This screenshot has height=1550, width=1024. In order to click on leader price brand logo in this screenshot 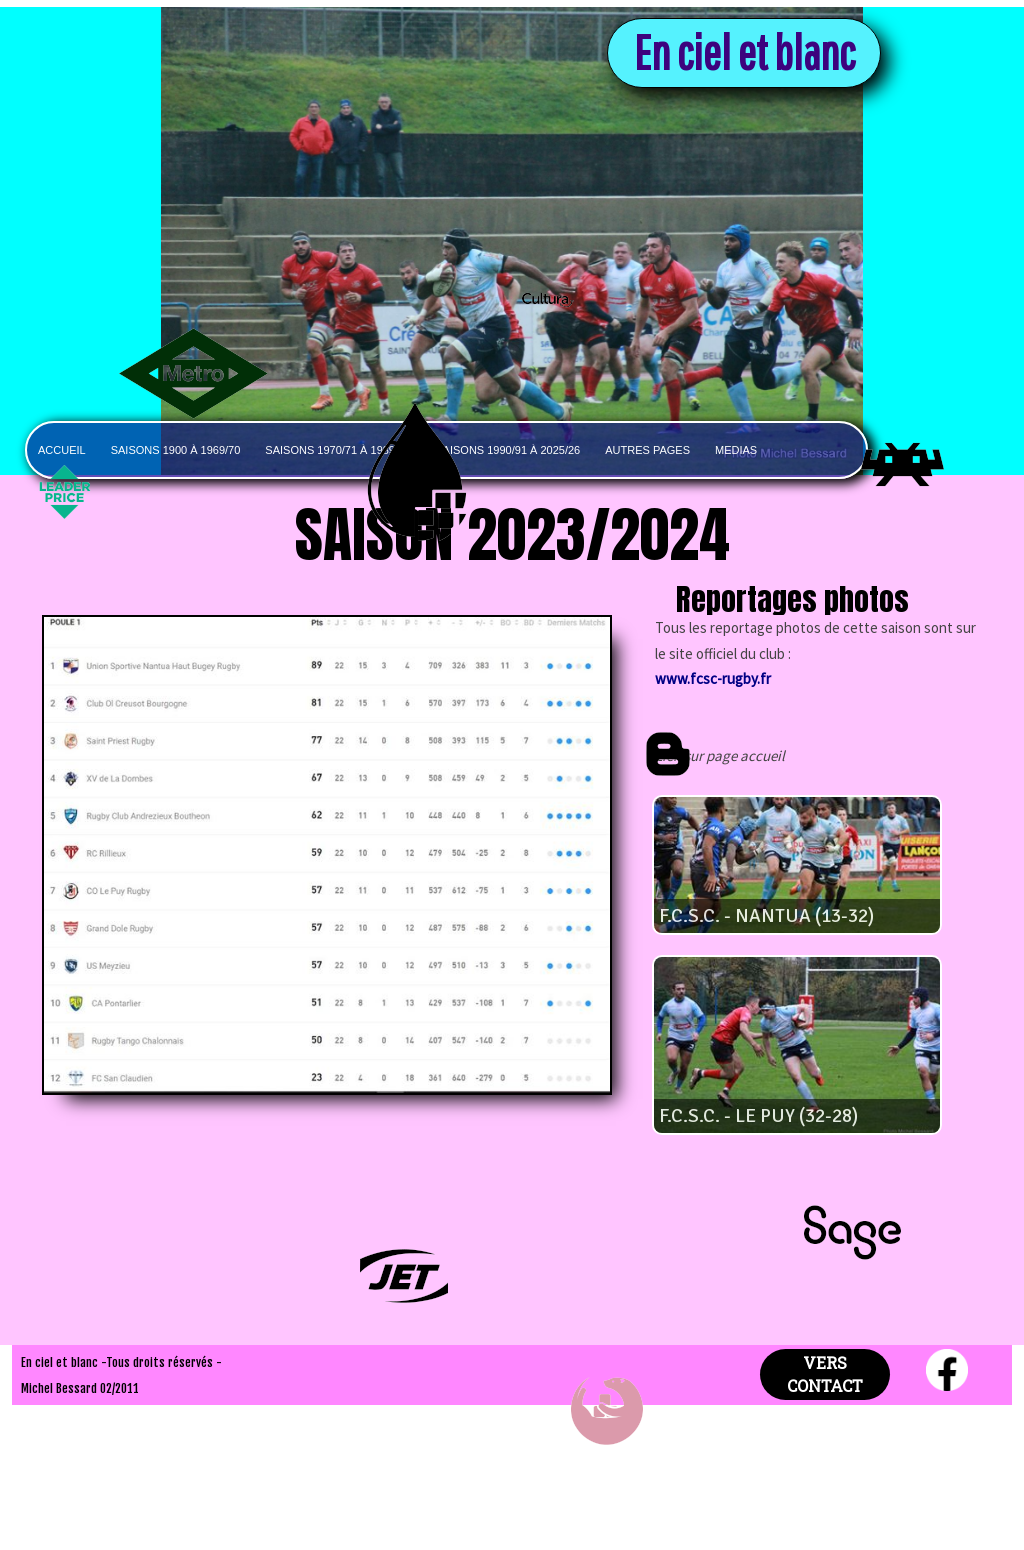, I will do `click(65, 492)`.